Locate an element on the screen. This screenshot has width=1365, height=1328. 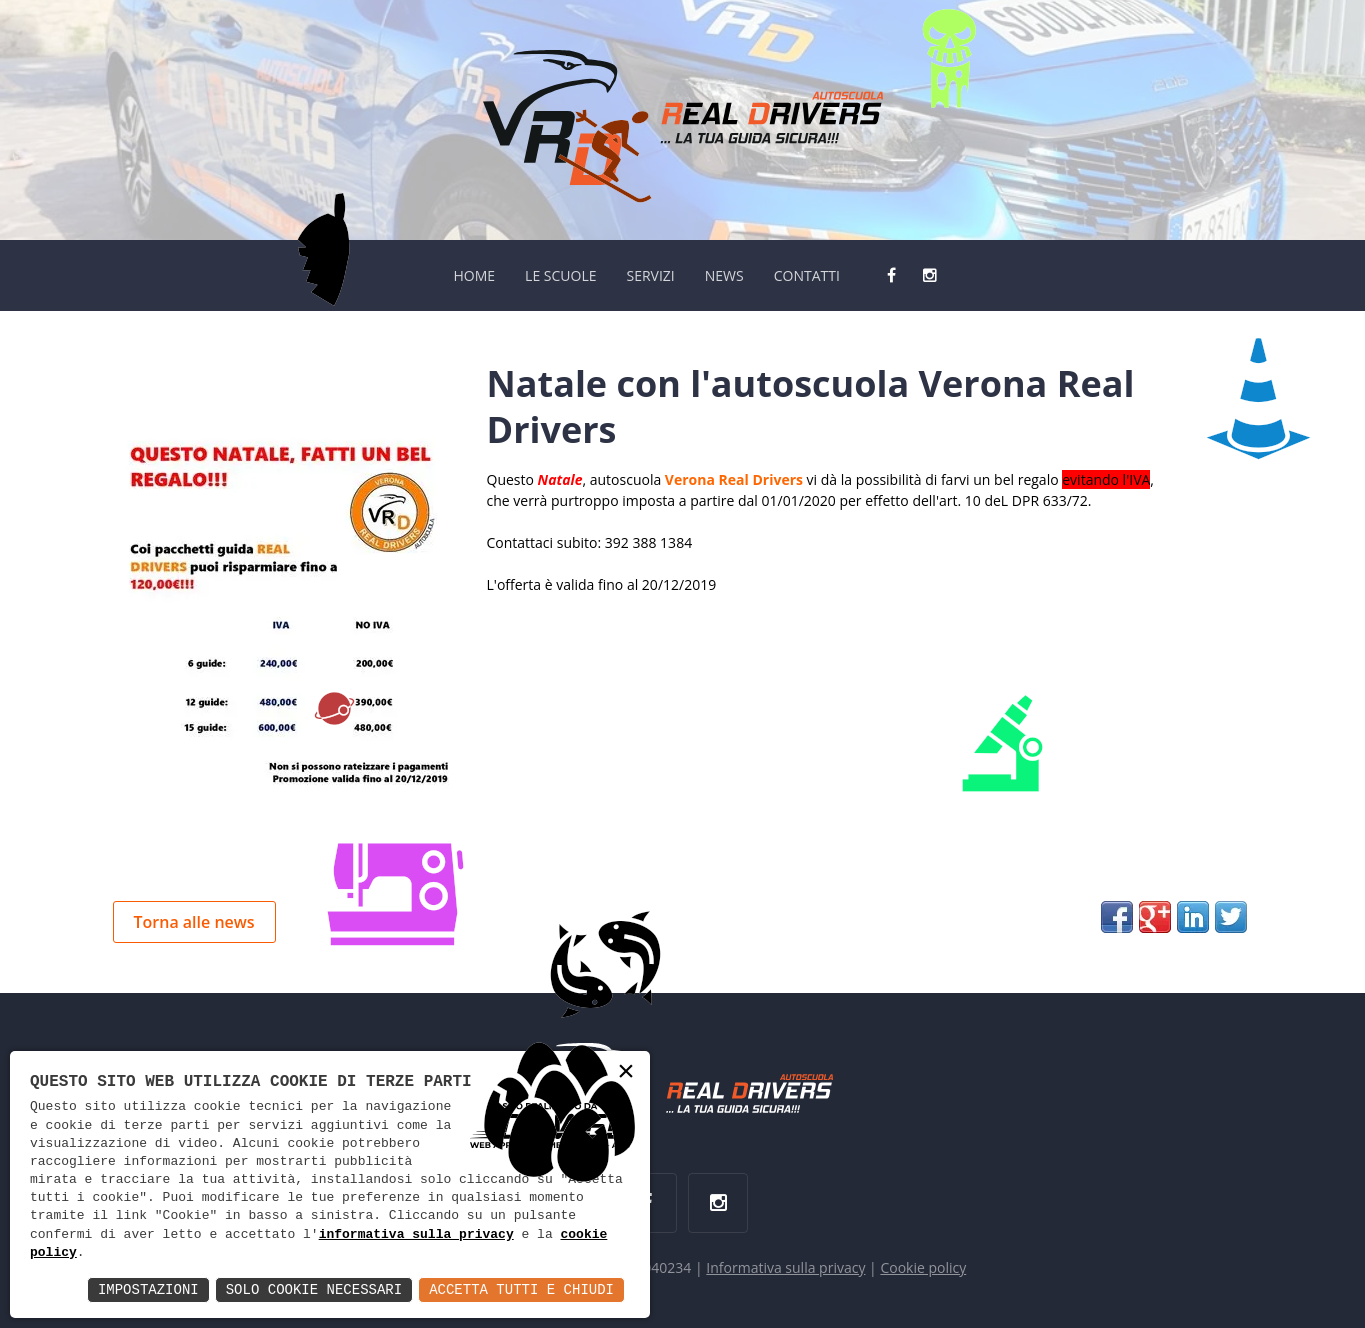
indicates an area under construction or maintenance is located at coordinates (1258, 398).